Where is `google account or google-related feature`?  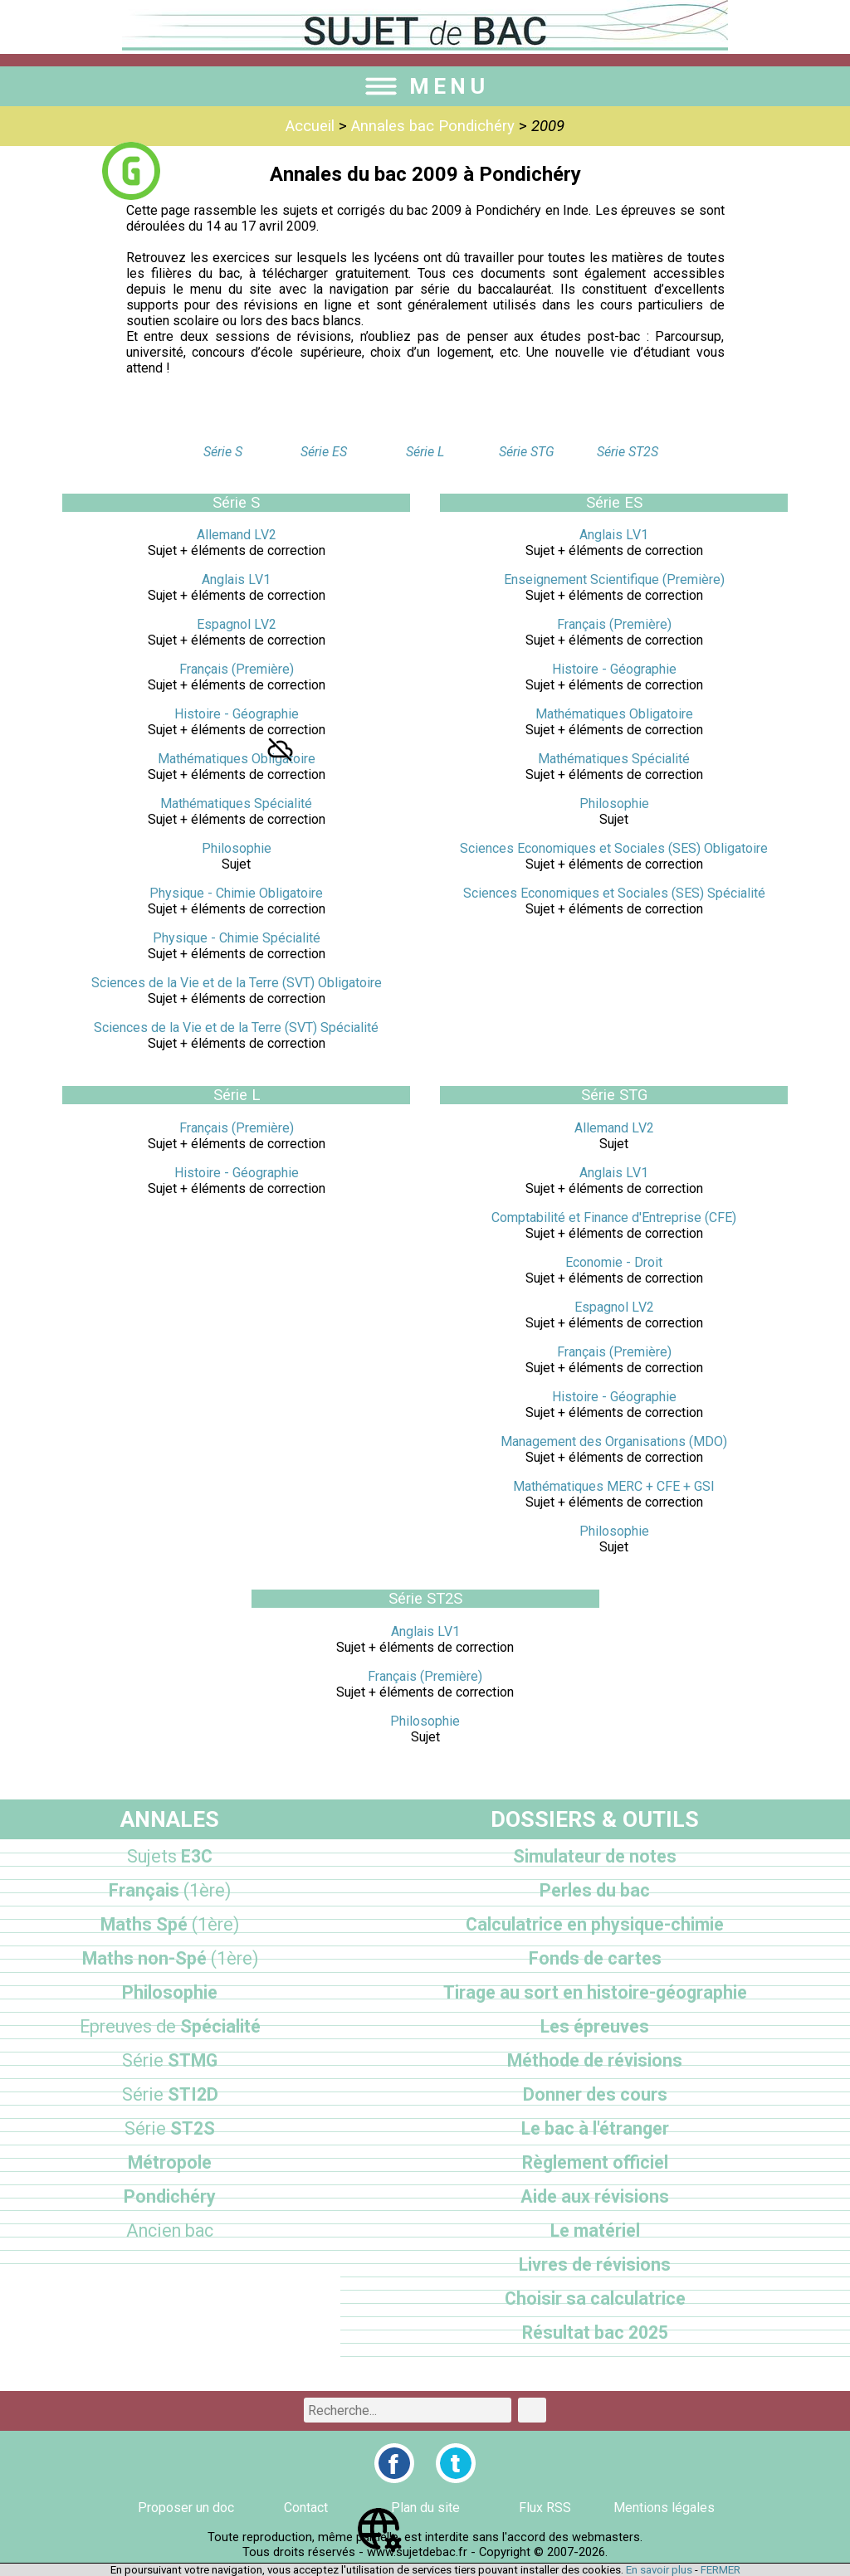
google account or google-related feature is located at coordinates (131, 171).